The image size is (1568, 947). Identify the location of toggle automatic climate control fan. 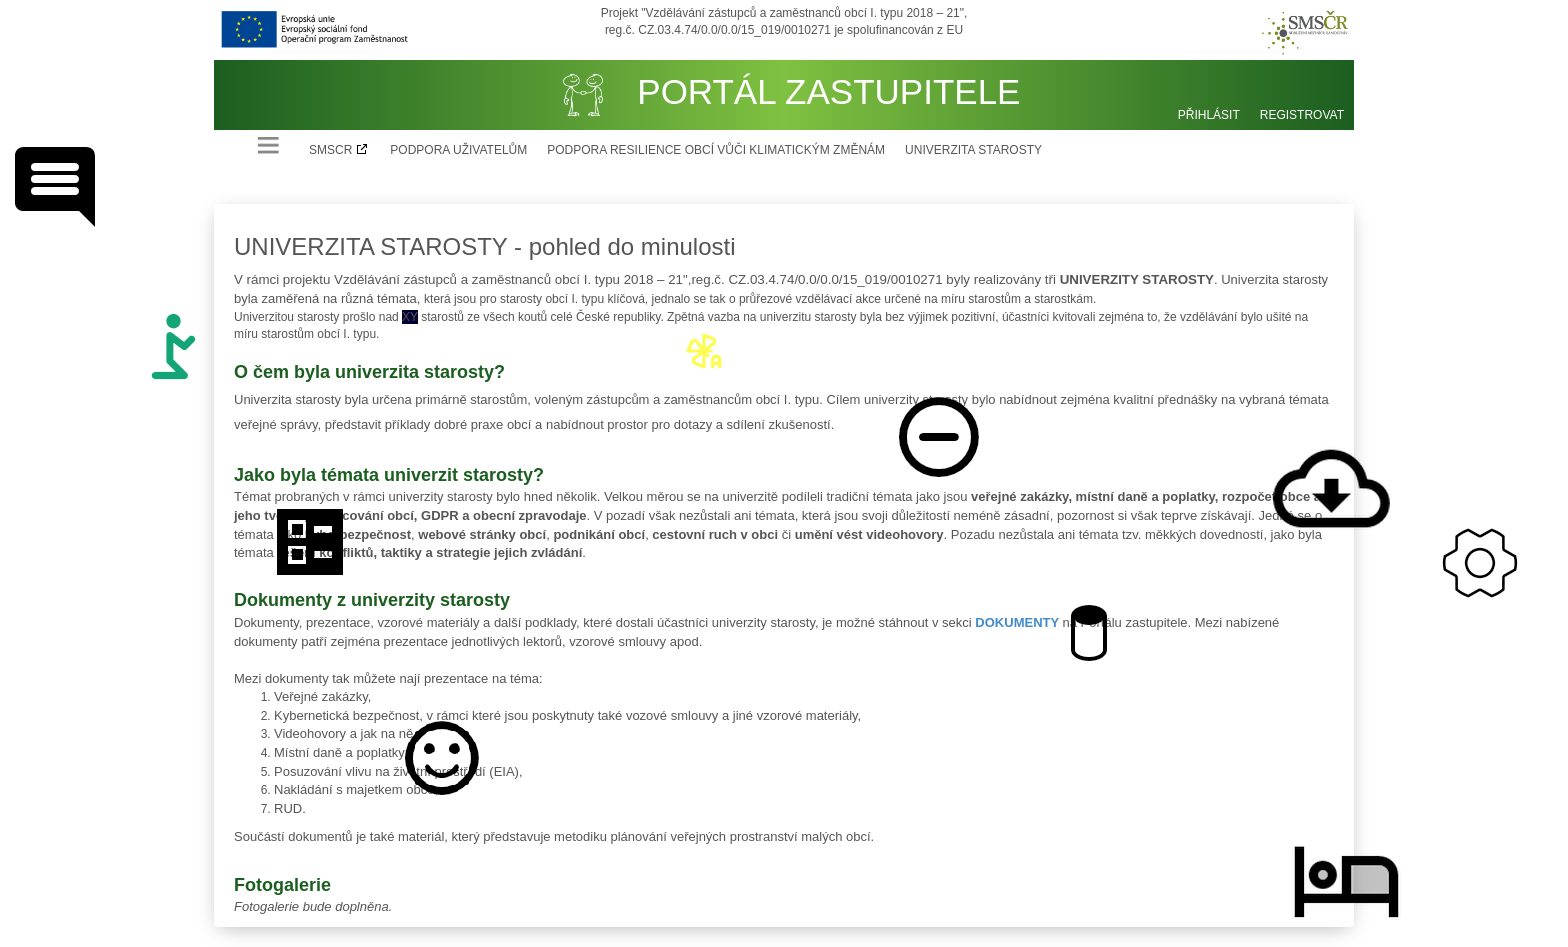
(704, 351).